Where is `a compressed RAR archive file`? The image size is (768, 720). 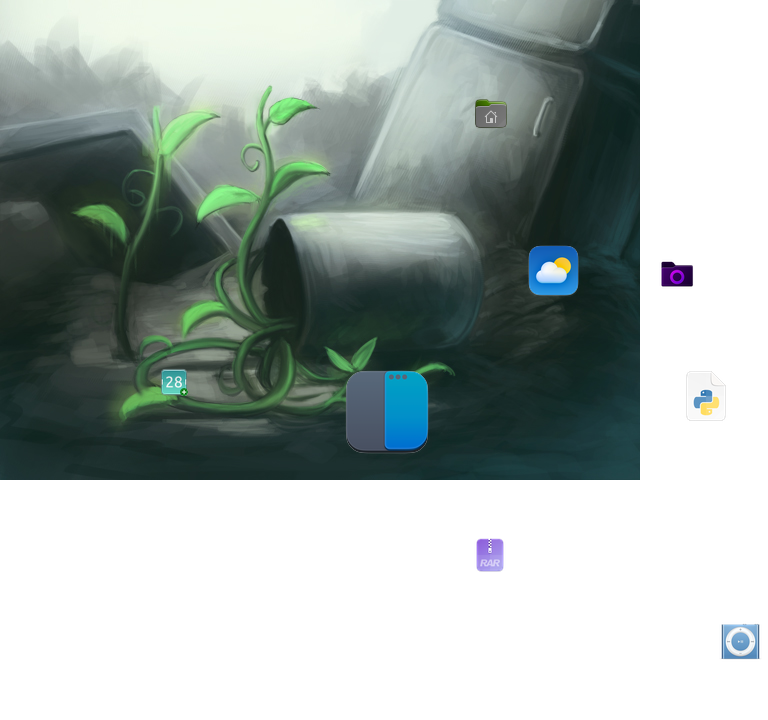
a compressed RAR archive file is located at coordinates (490, 555).